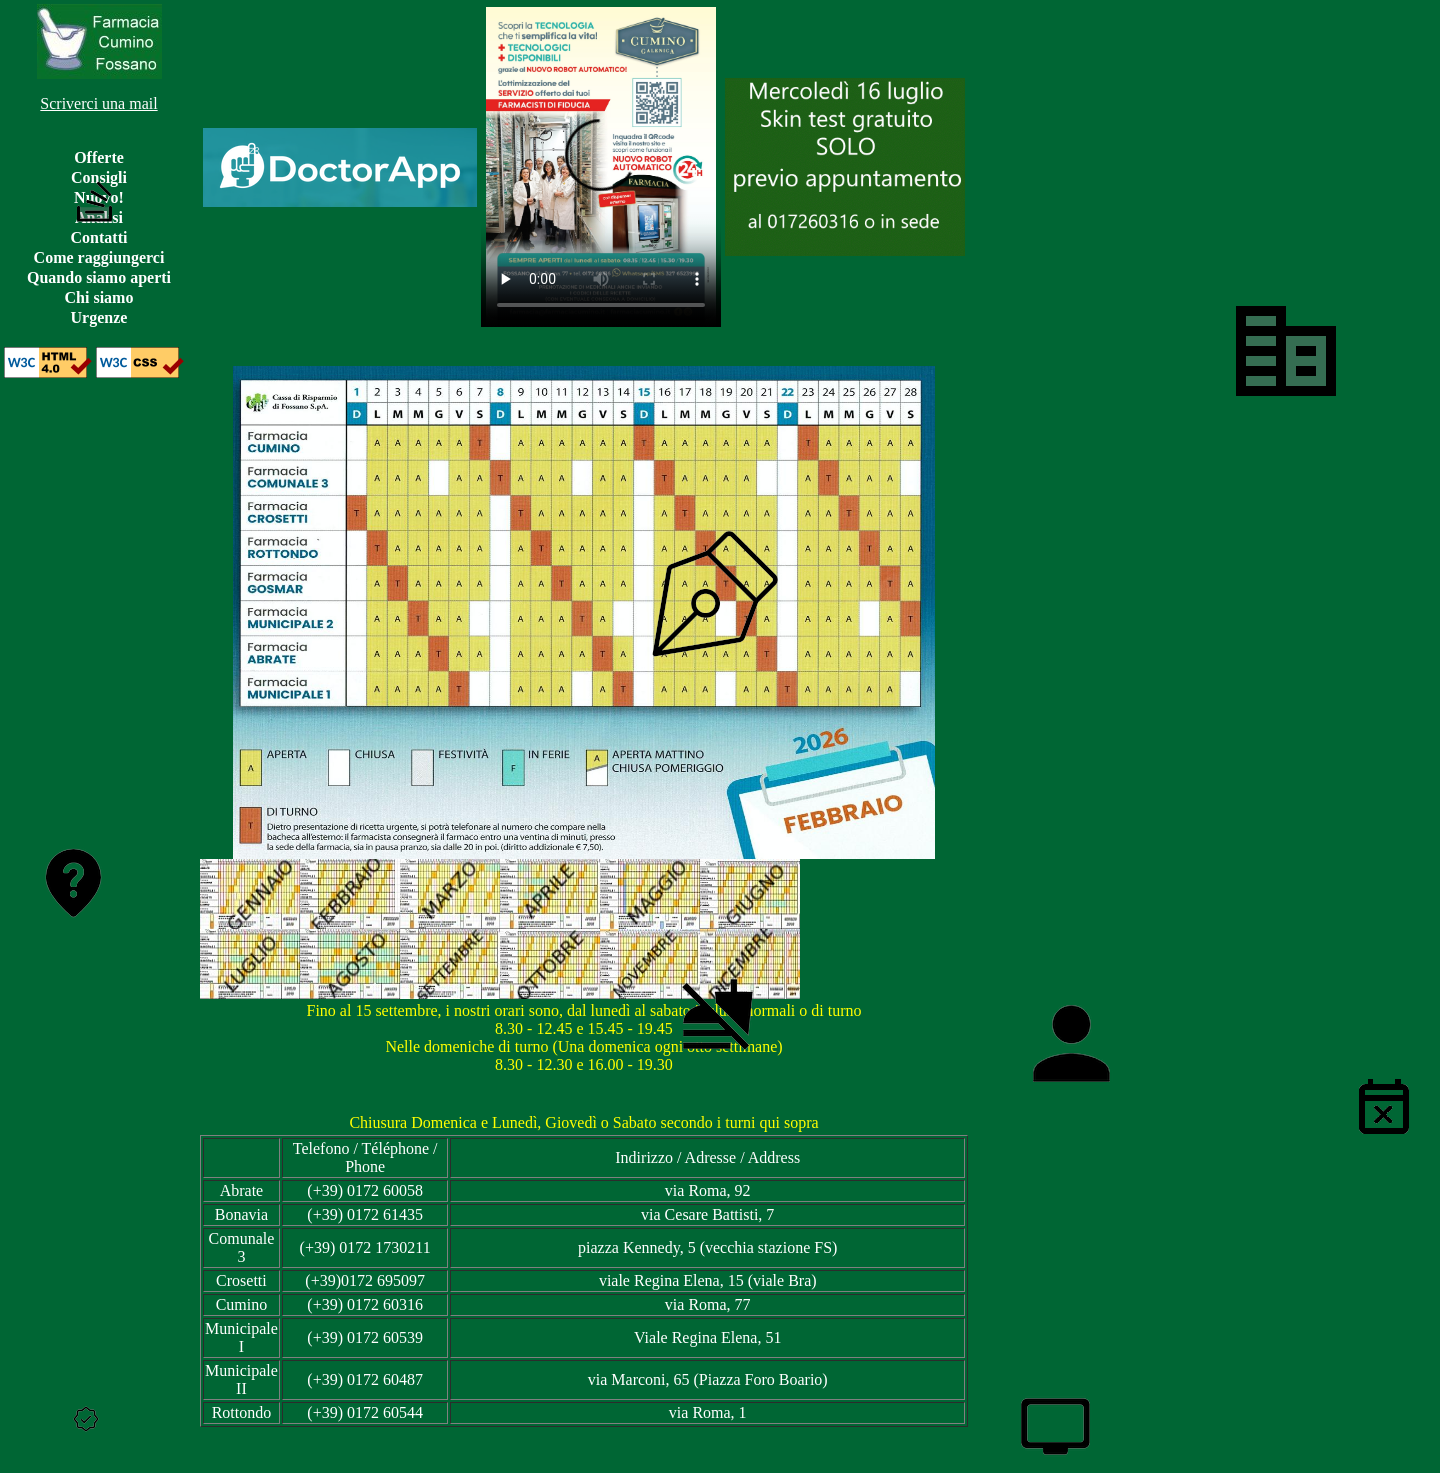  I want to click on indicates food is not allowed in this area, so click(718, 1014).